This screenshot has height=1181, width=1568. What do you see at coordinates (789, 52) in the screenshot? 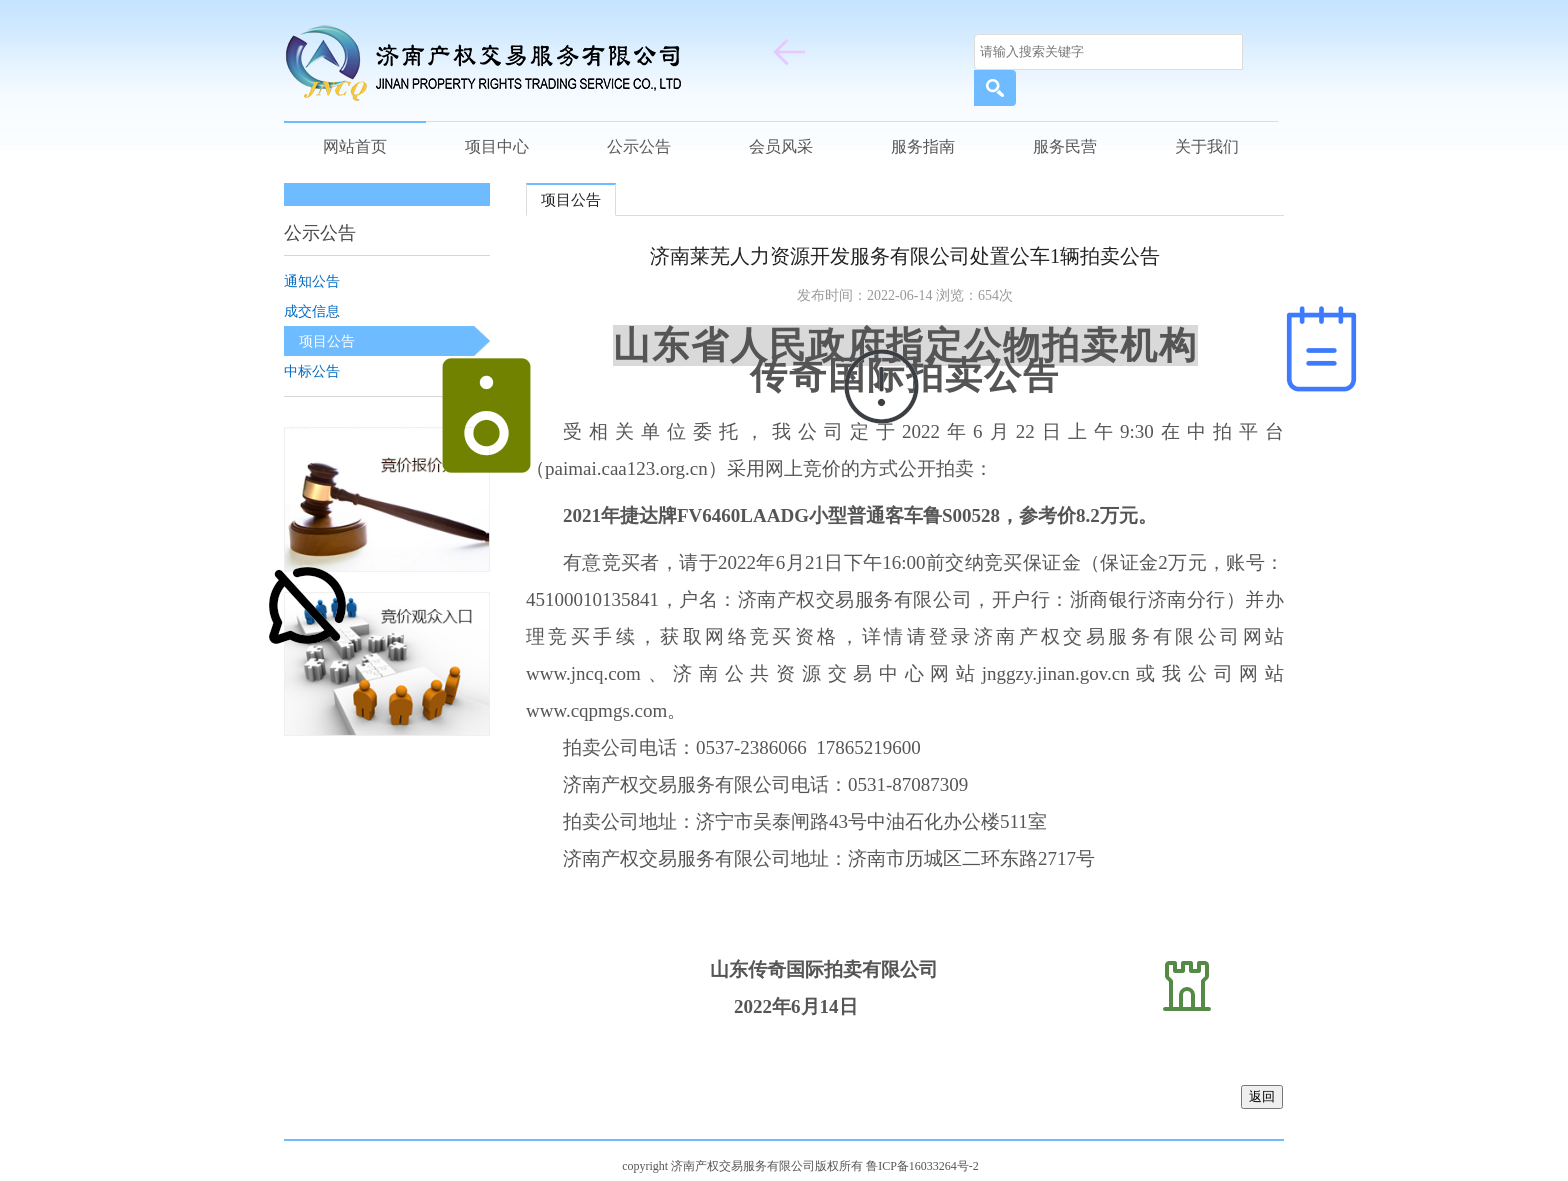
I see `go back to the previous page` at bounding box center [789, 52].